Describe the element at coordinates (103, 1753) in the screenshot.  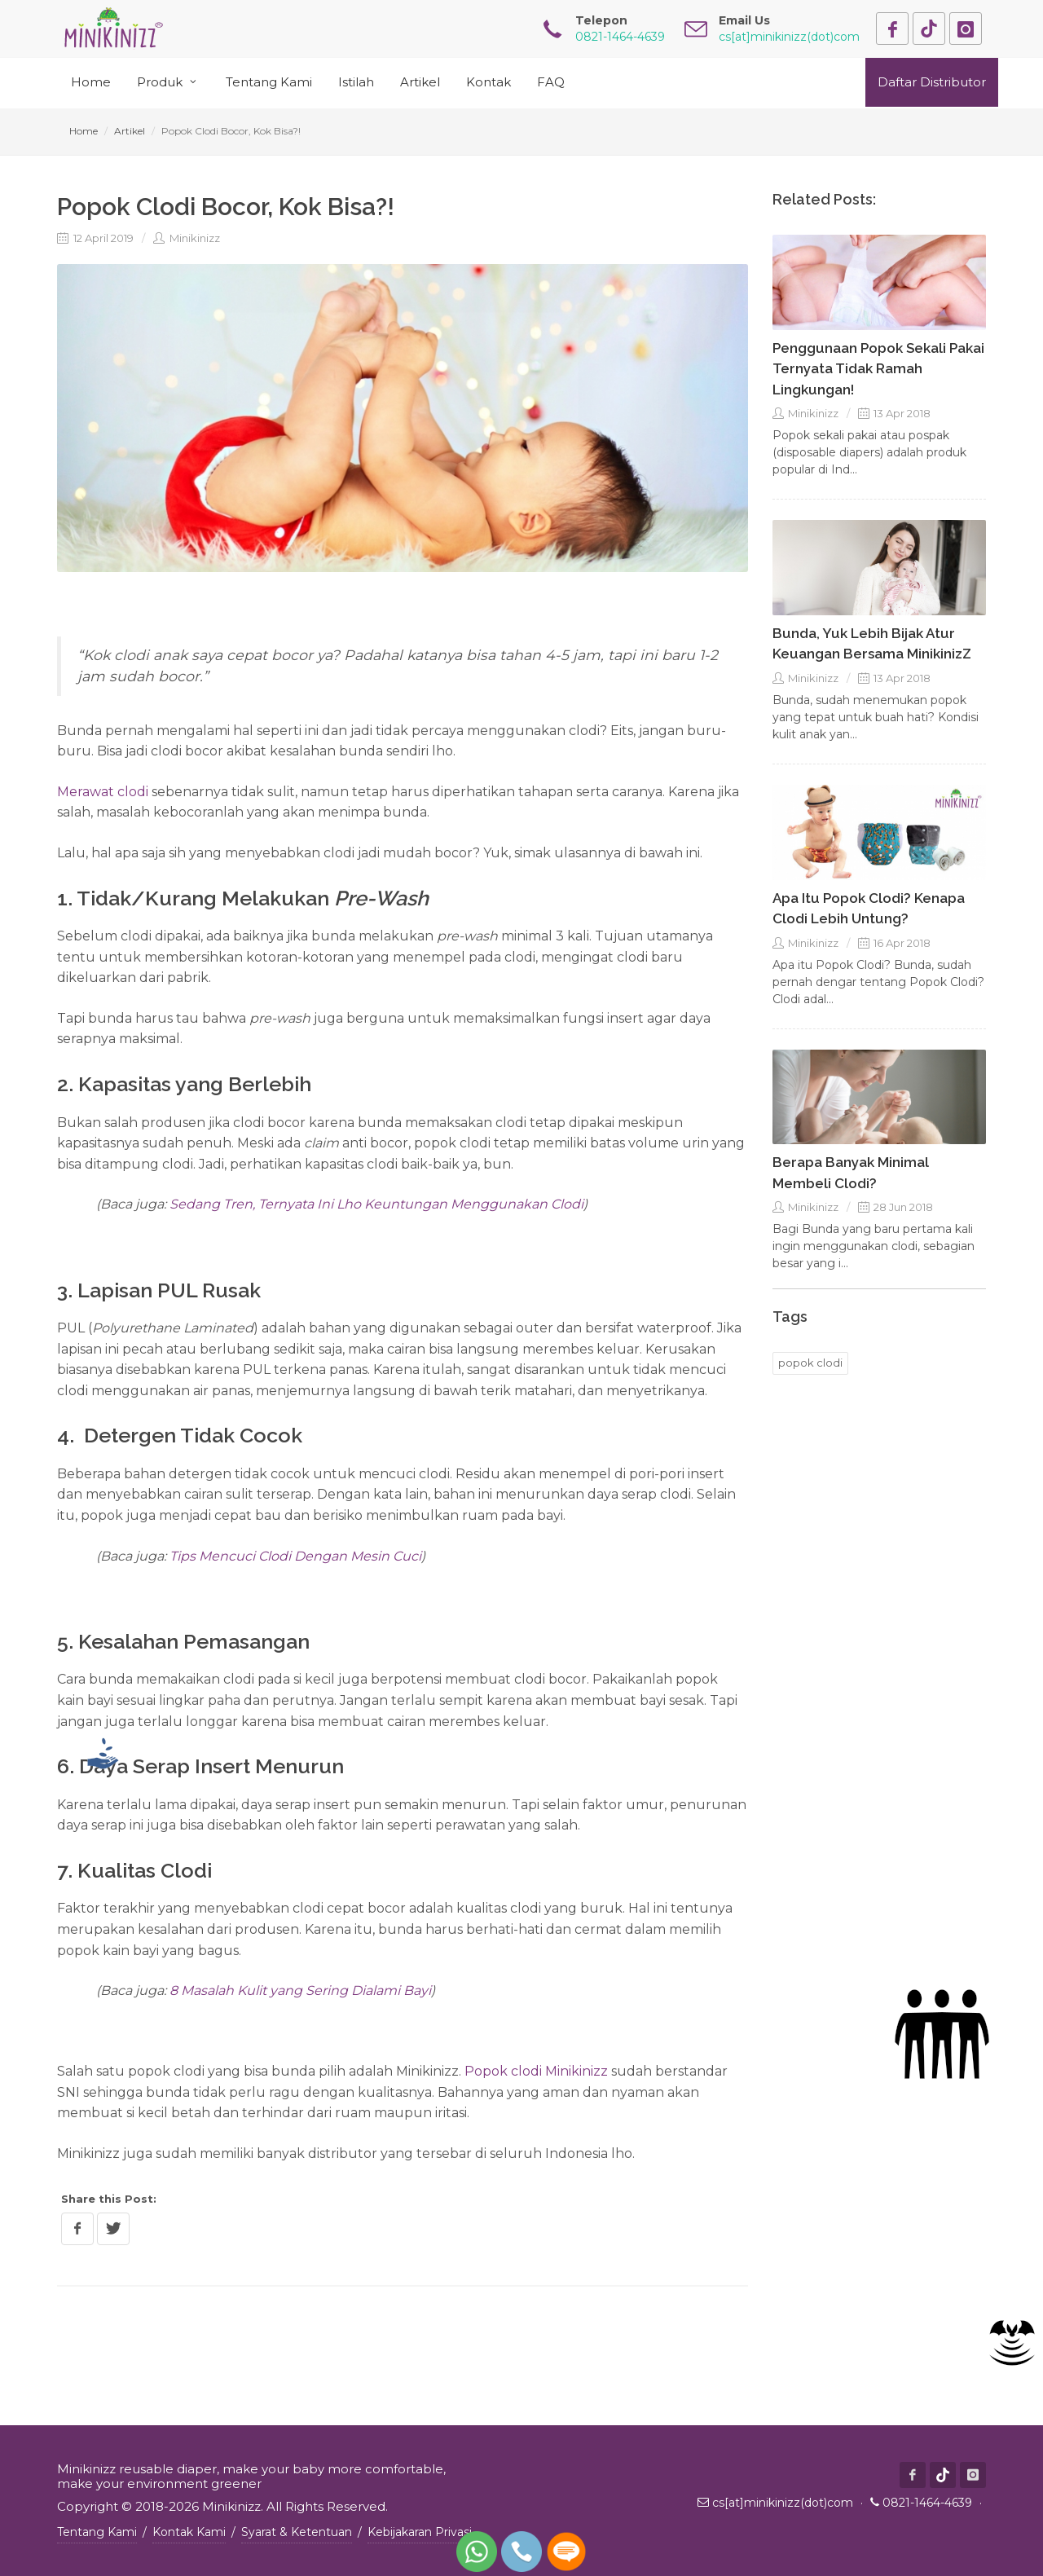
I see `receive a payment or funds` at that location.